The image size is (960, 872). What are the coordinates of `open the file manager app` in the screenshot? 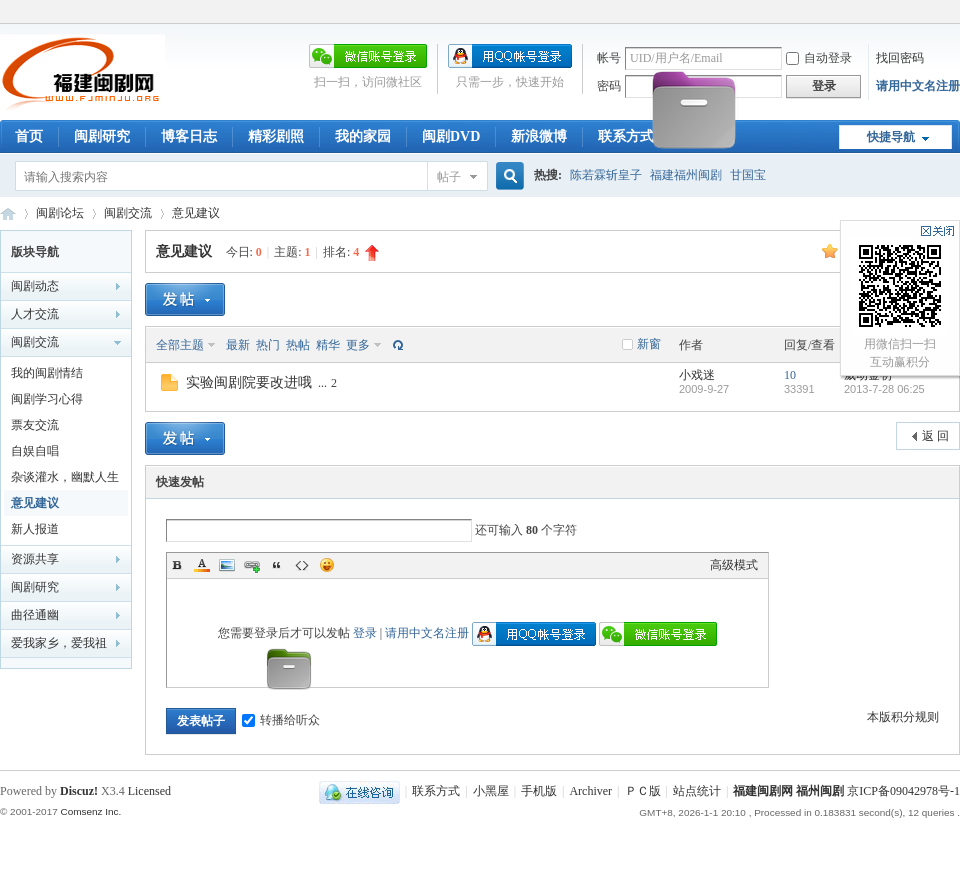 It's located at (289, 669).